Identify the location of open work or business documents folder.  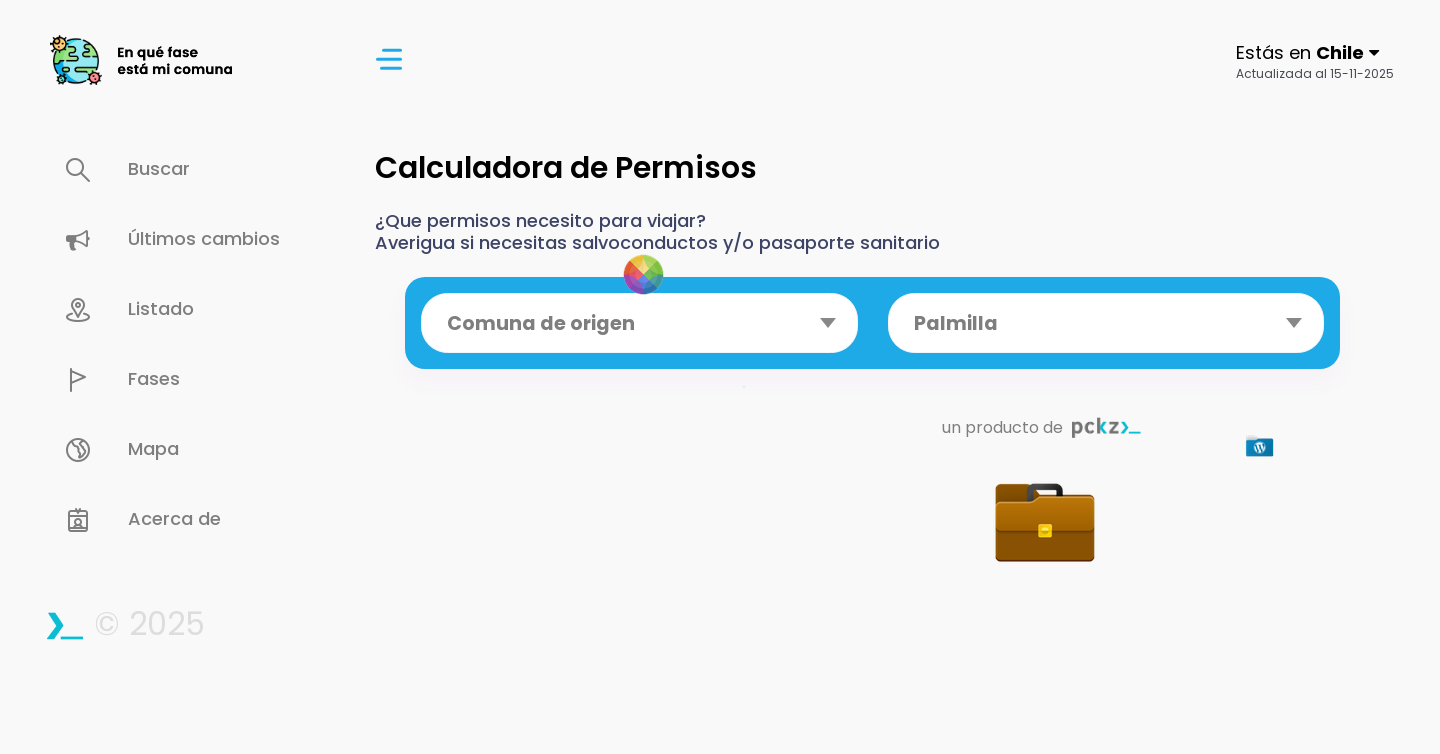
(1044, 525).